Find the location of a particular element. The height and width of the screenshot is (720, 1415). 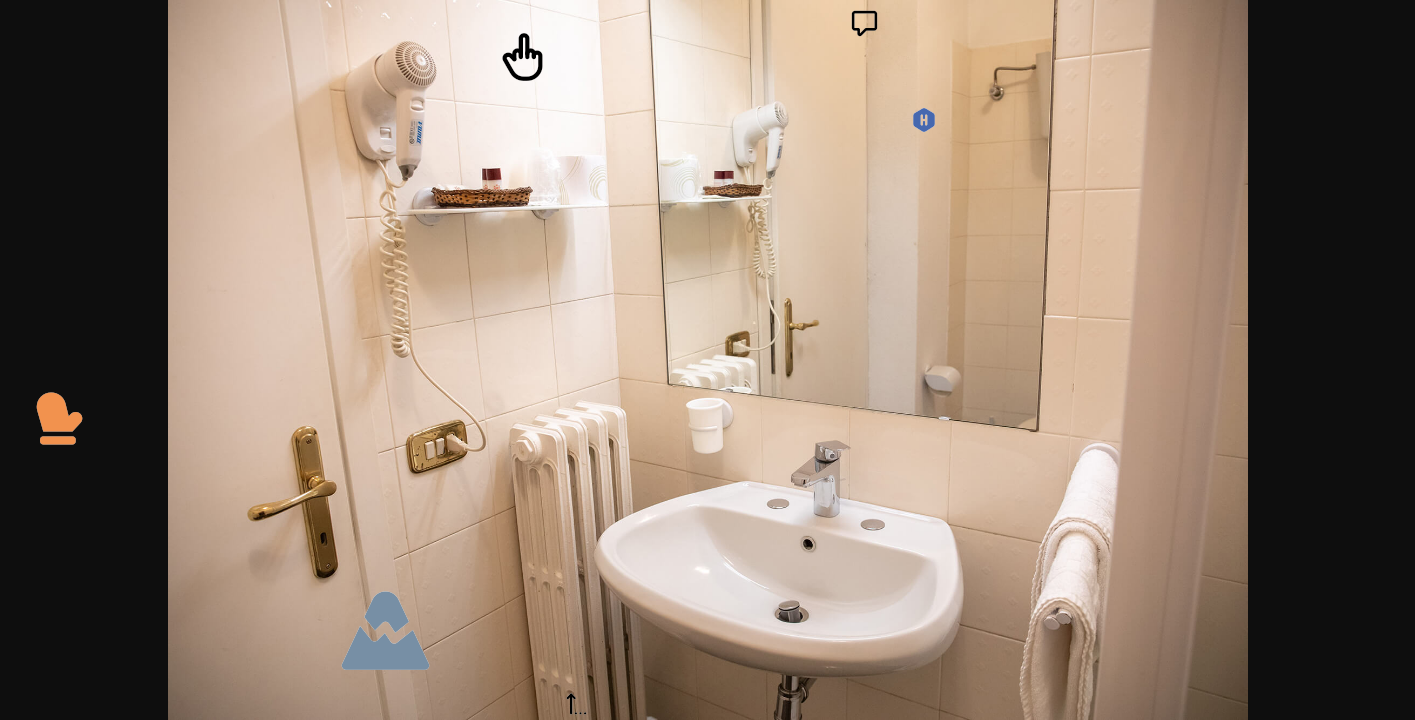

access help or documentation is located at coordinates (924, 120).